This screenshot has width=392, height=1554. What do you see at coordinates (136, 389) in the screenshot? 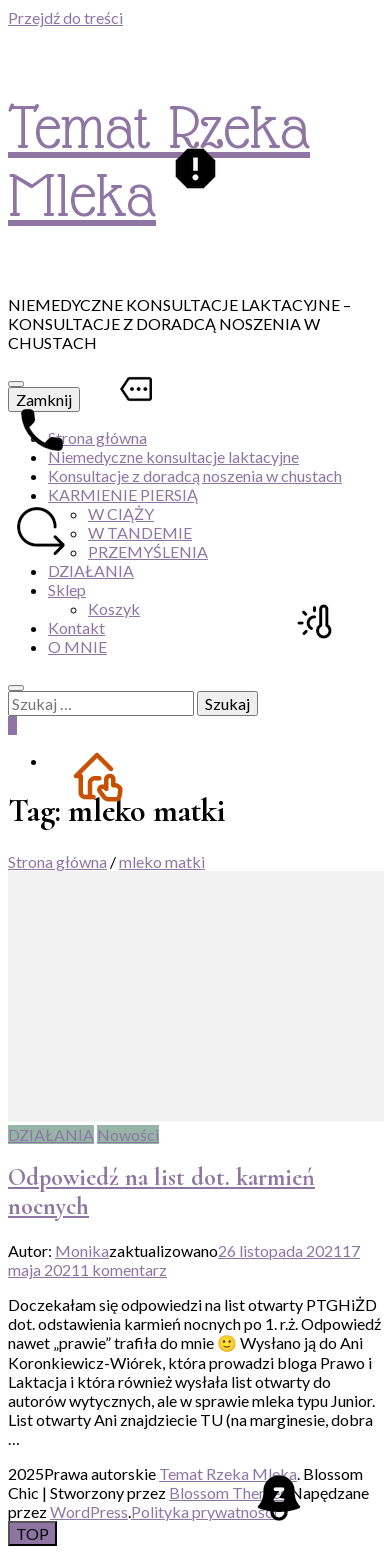
I see `view more options or actions` at bounding box center [136, 389].